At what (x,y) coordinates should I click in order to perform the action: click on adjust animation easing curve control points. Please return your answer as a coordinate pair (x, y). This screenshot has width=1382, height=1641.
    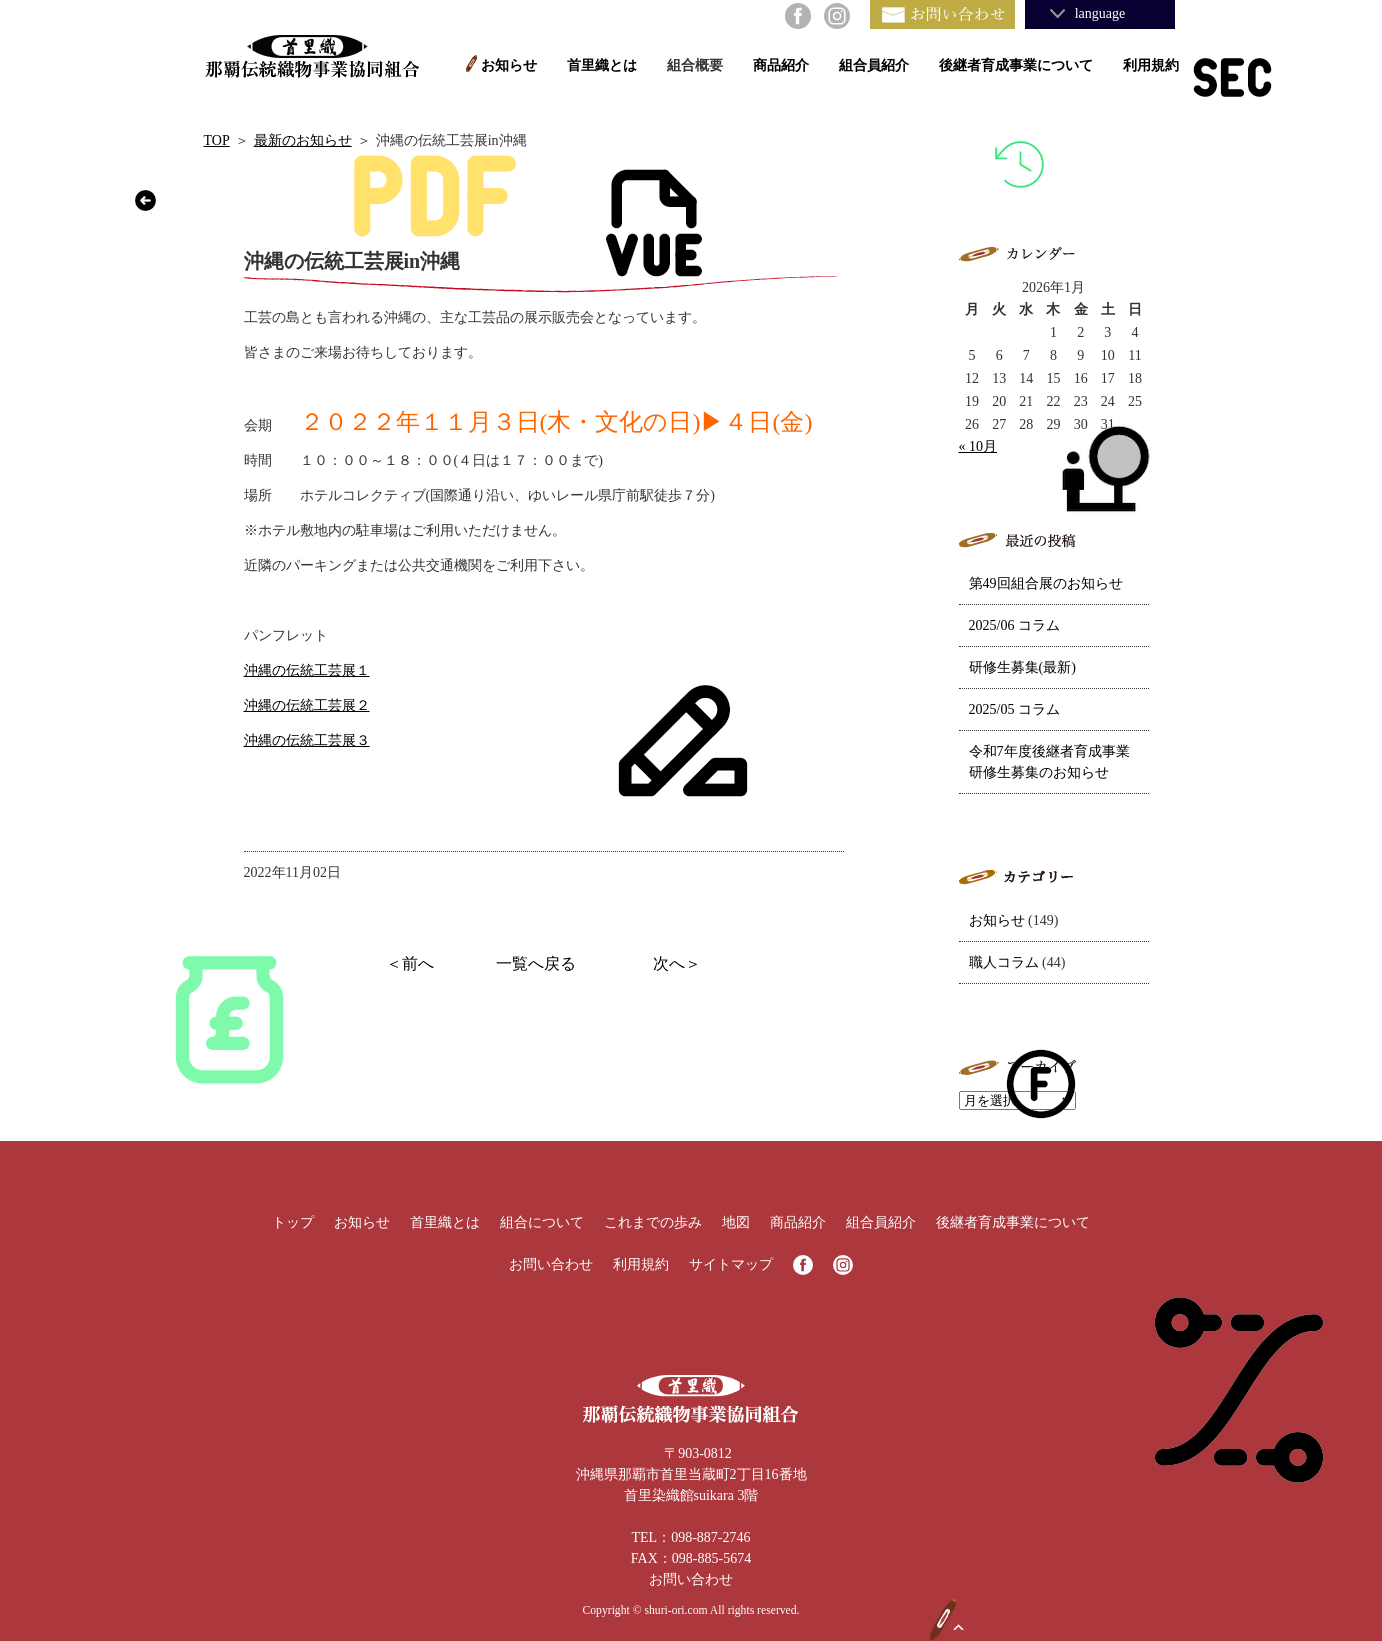
    Looking at the image, I should click on (1239, 1390).